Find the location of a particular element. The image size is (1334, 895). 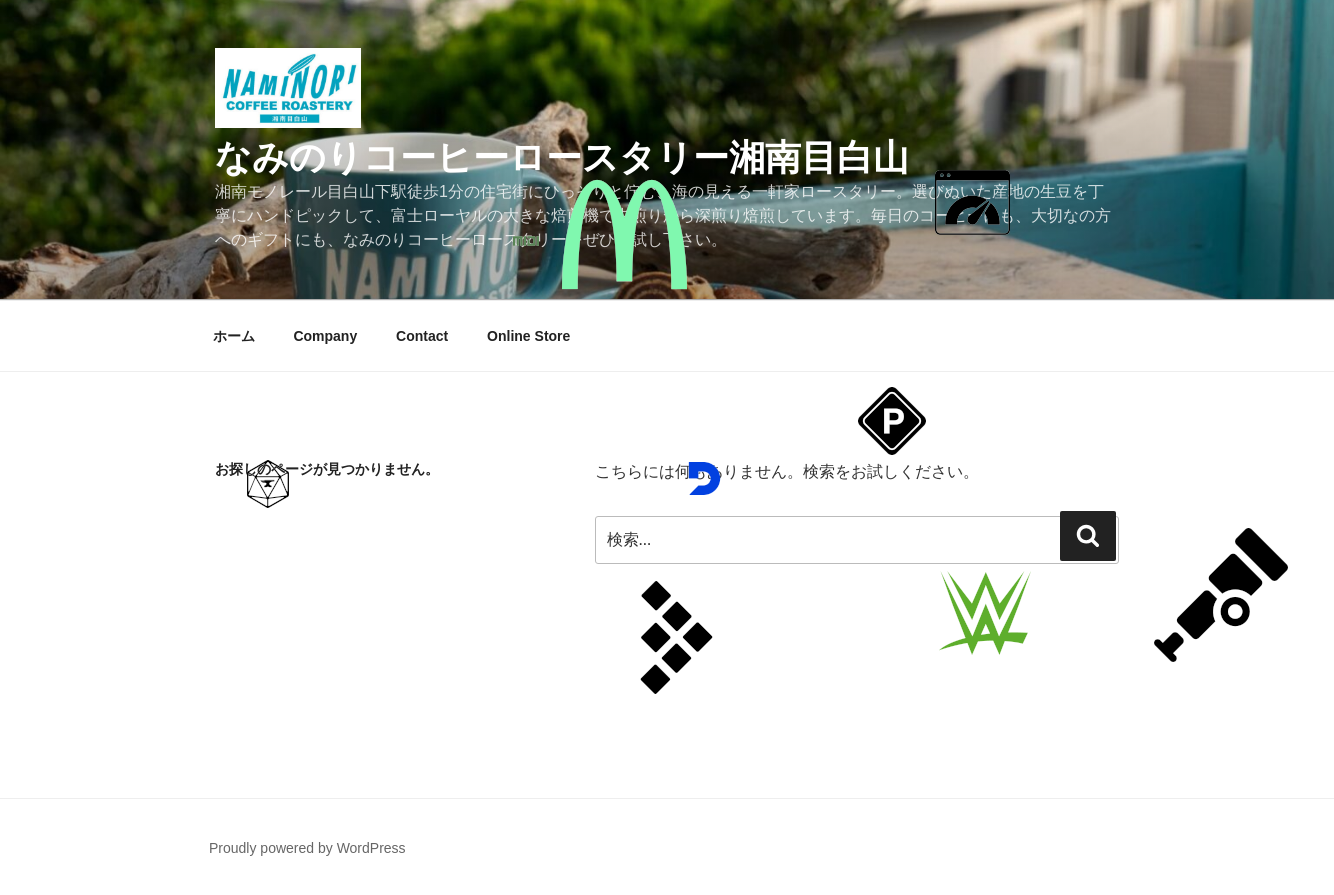

midi audio format or protocol indicator is located at coordinates (526, 241).